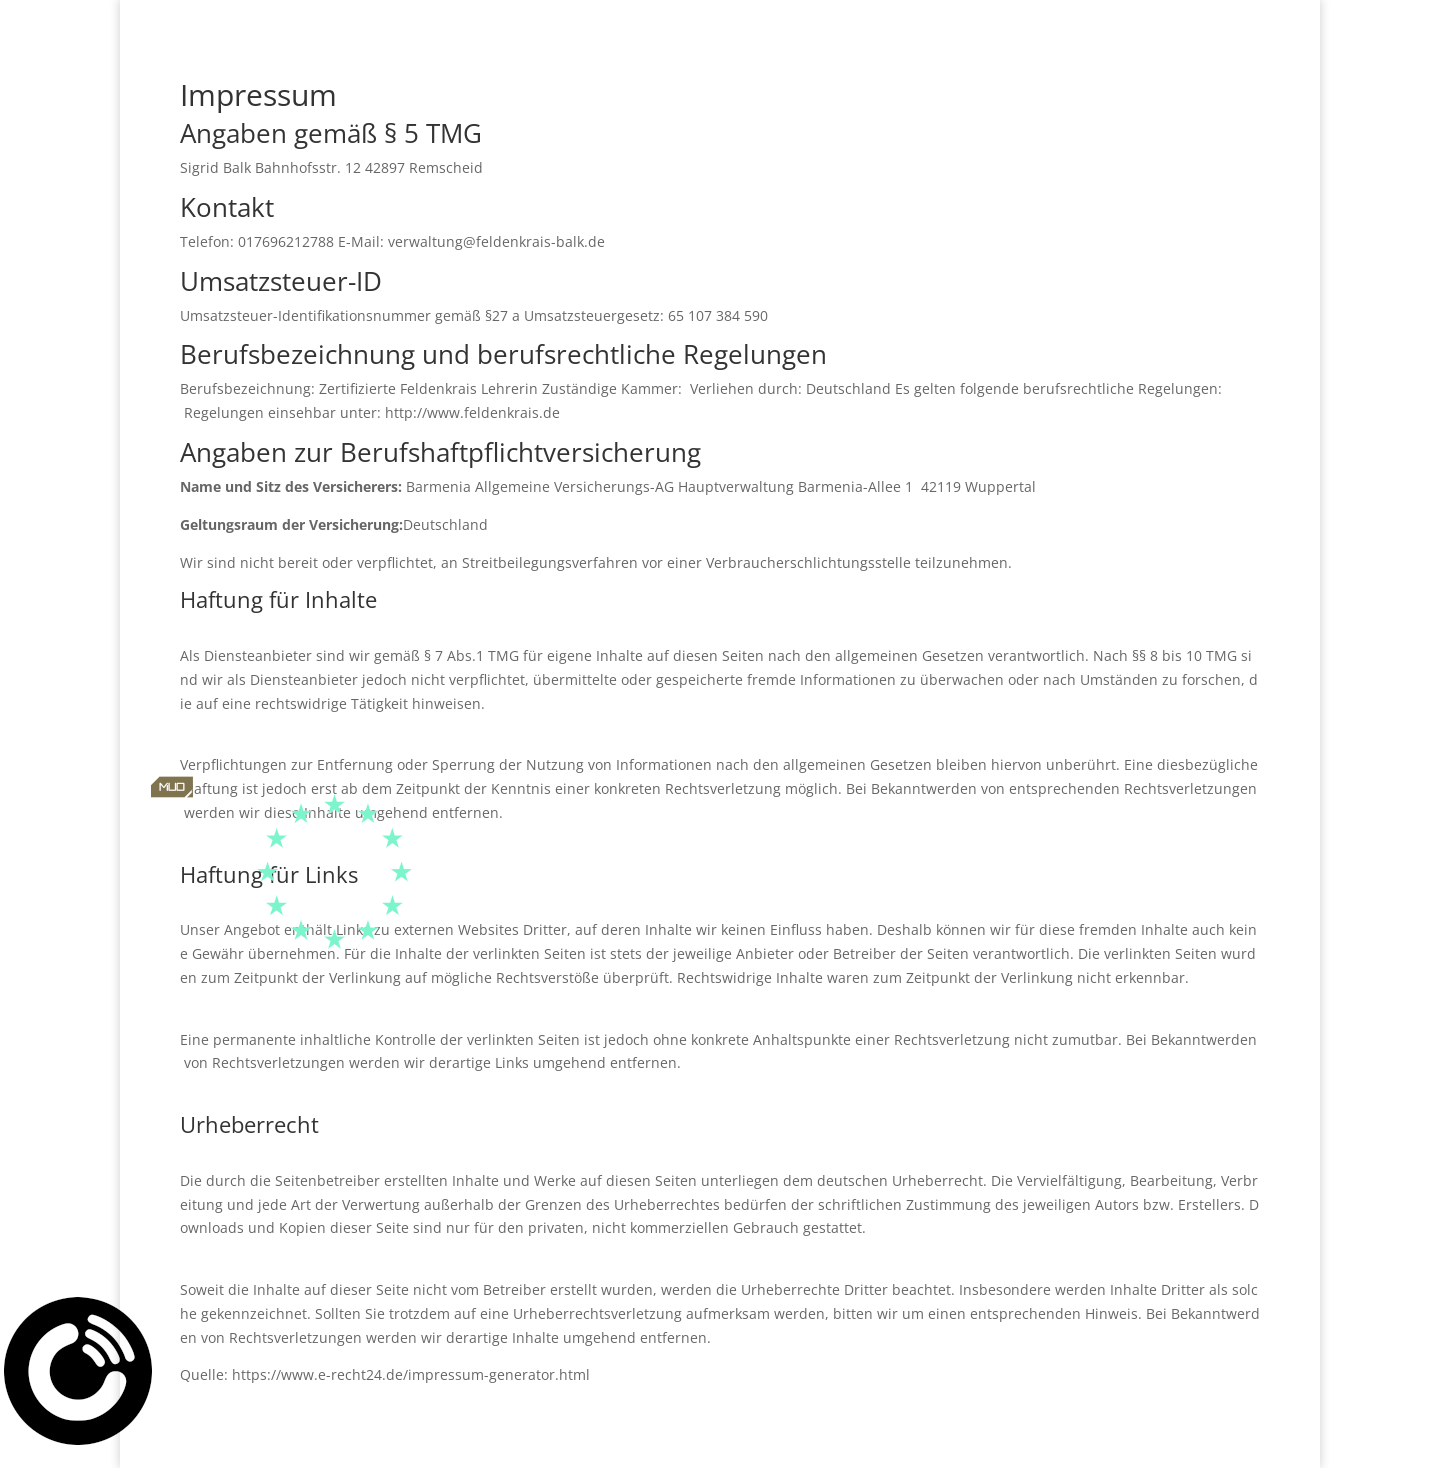 This screenshot has width=1440, height=1468. Describe the element at coordinates (334, 871) in the screenshot. I see `indicates EU-related content or services` at that location.